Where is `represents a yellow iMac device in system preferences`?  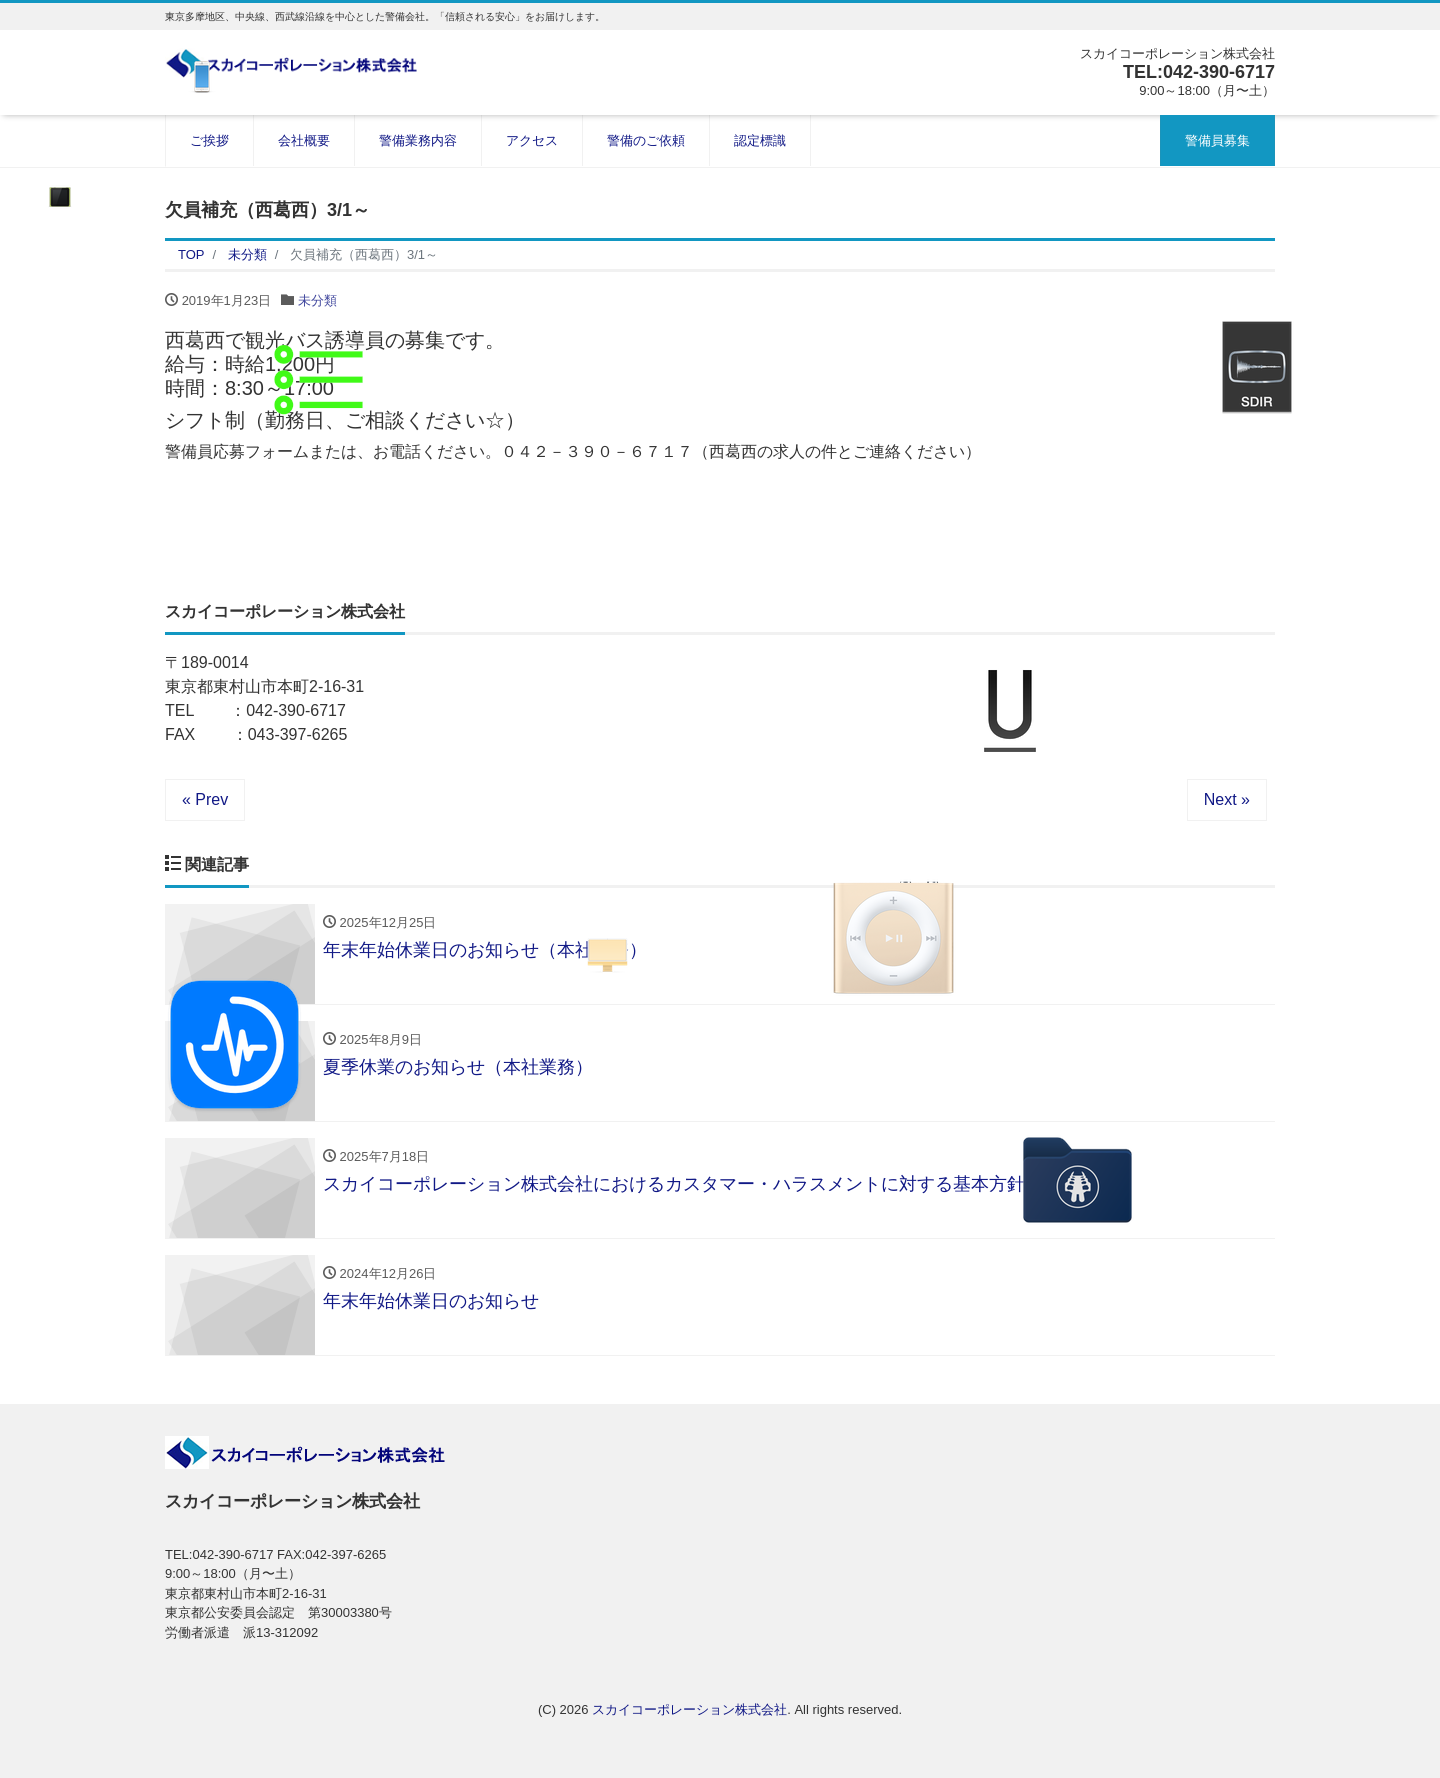 represents a yellow iMac device in system preferences is located at coordinates (607, 954).